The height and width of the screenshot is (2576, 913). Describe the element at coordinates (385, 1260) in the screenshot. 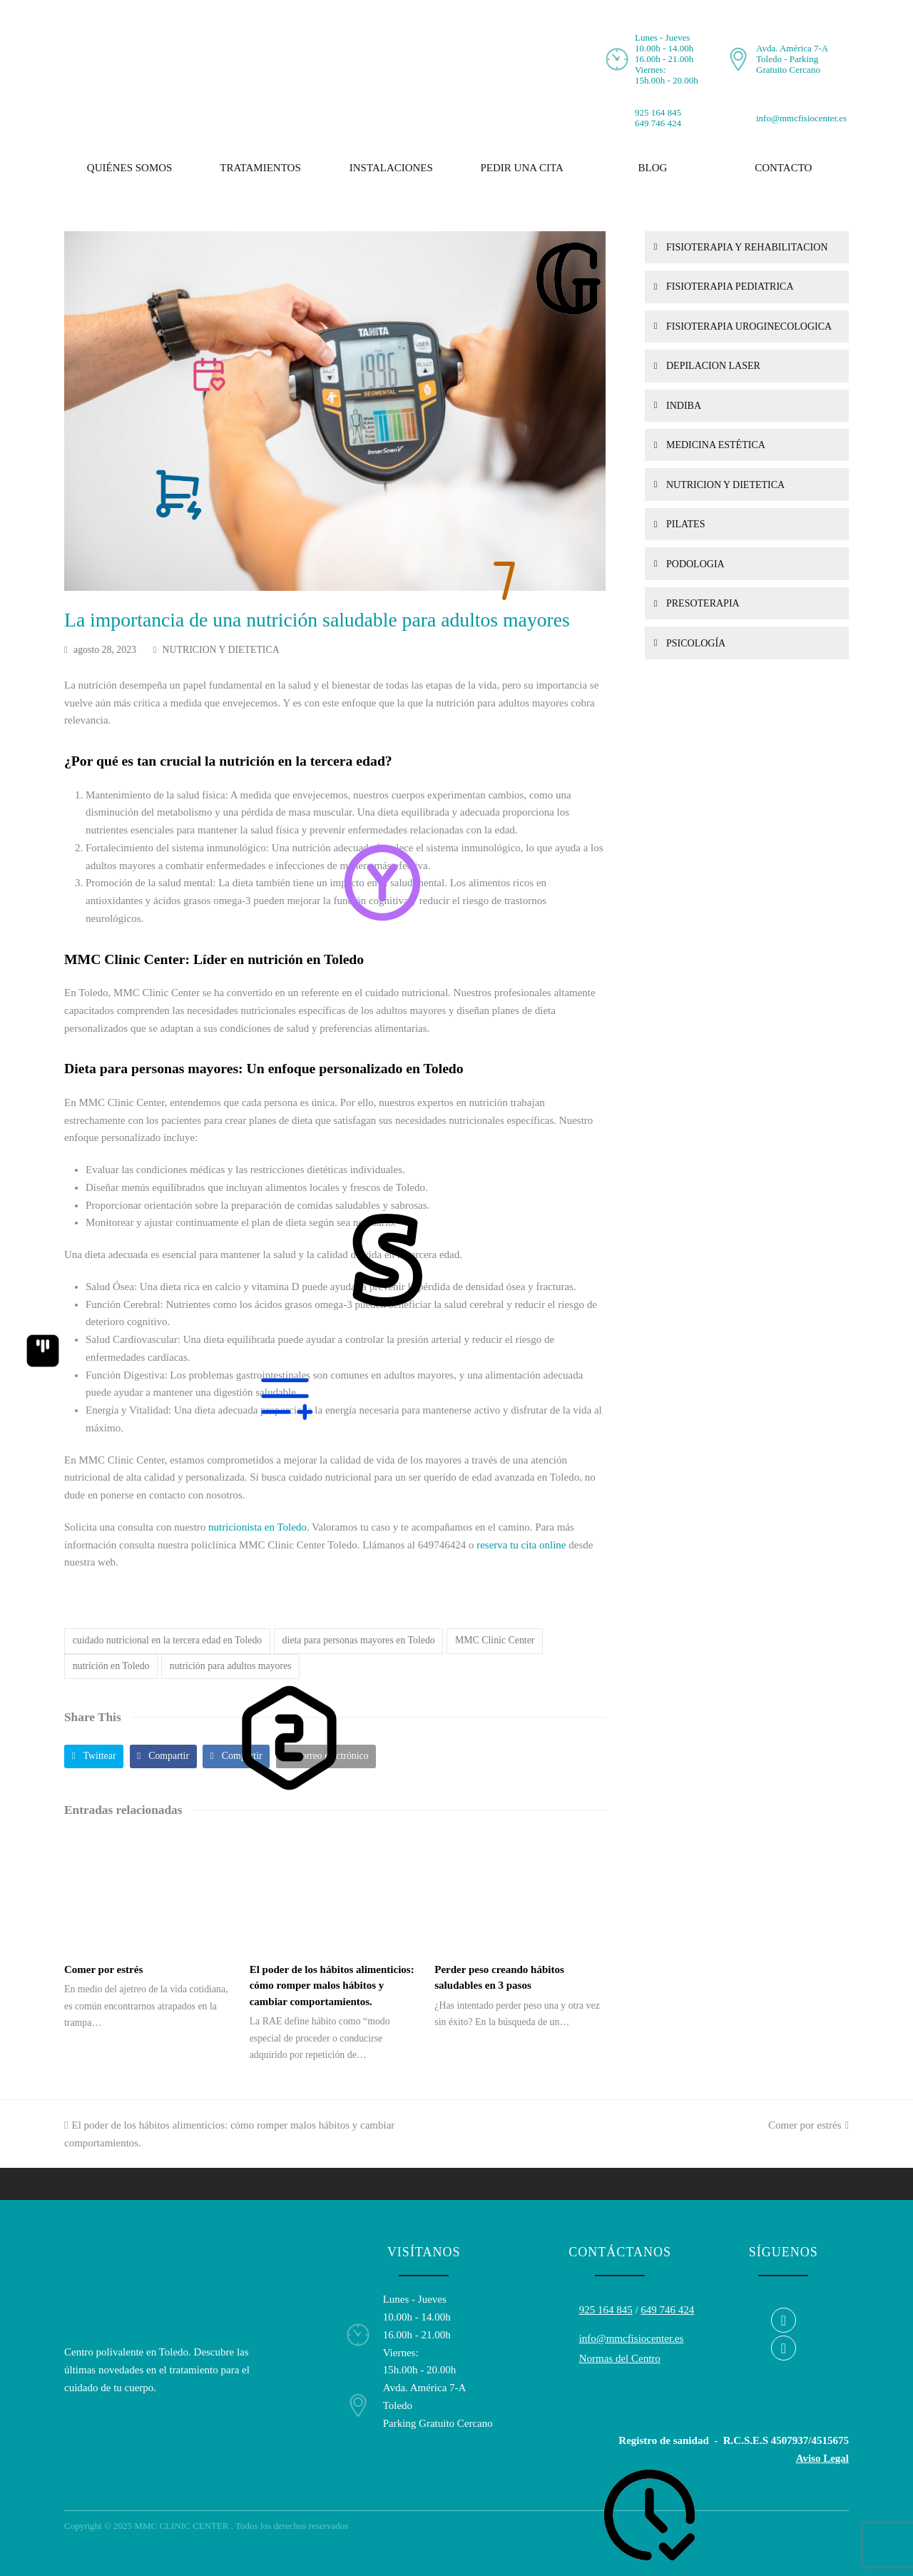

I see `connect to Stripe payment services` at that location.